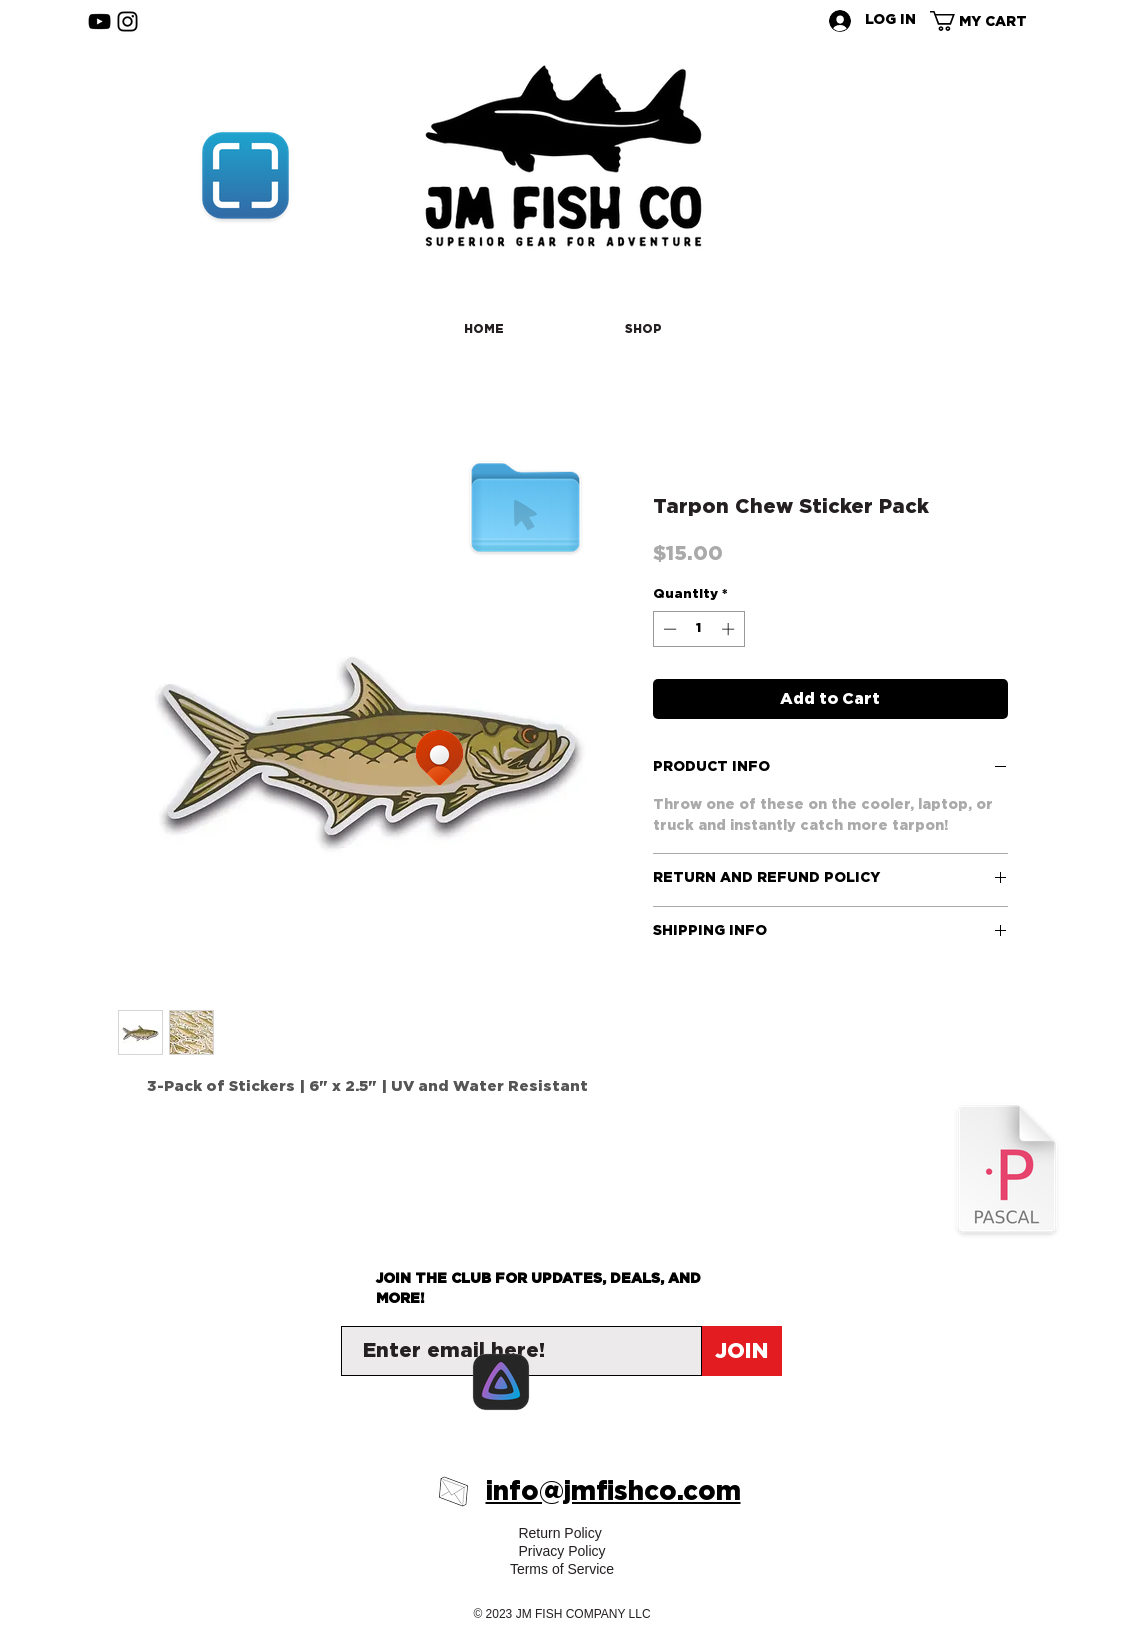  Describe the element at coordinates (1007, 1171) in the screenshot. I see `a pascal programming language source file` at that location.